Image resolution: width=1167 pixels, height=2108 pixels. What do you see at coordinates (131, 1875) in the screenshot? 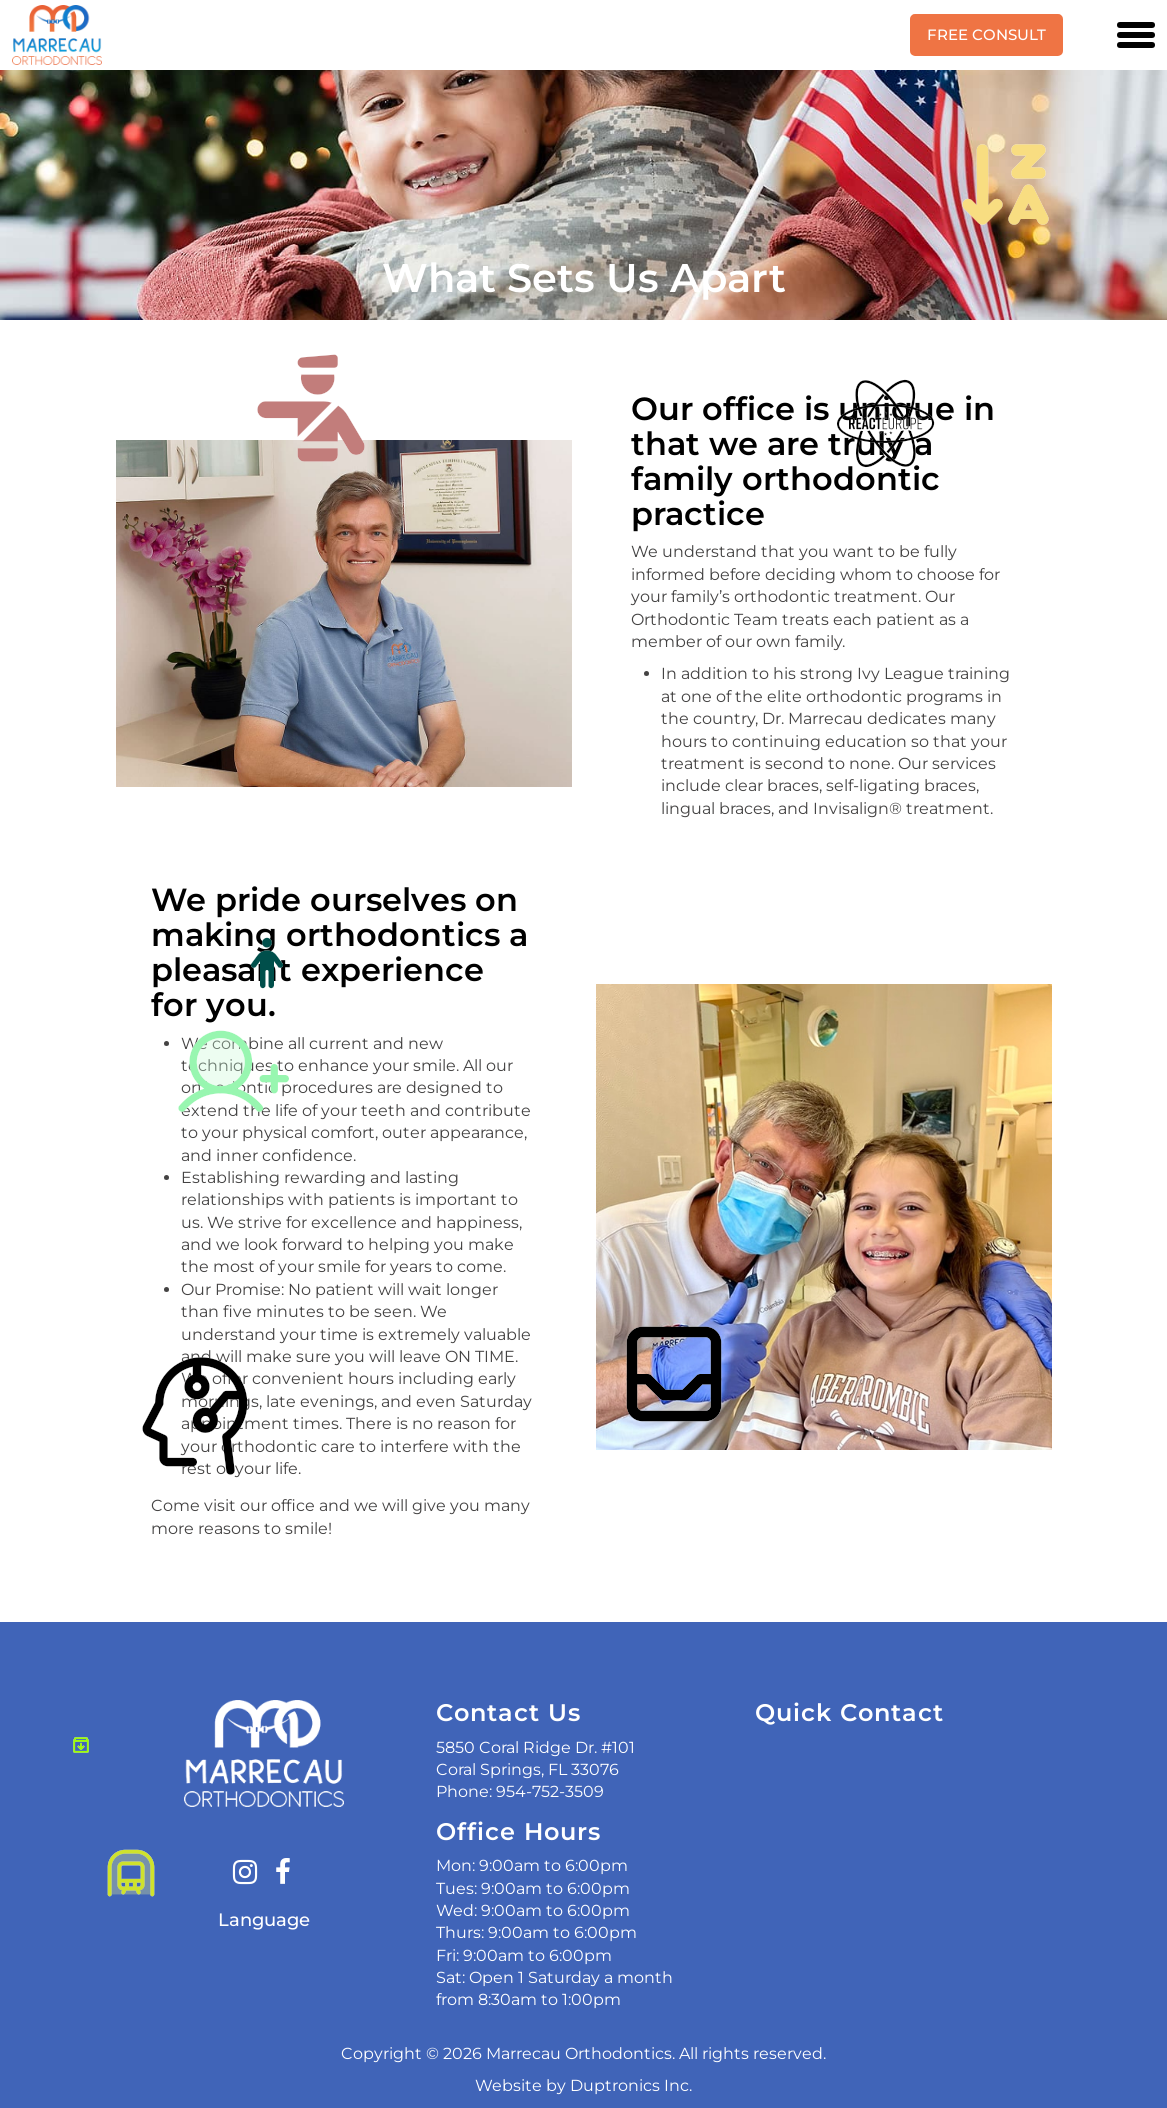
I see `view subway or metro transit options` at bounding box center [131, 1875].